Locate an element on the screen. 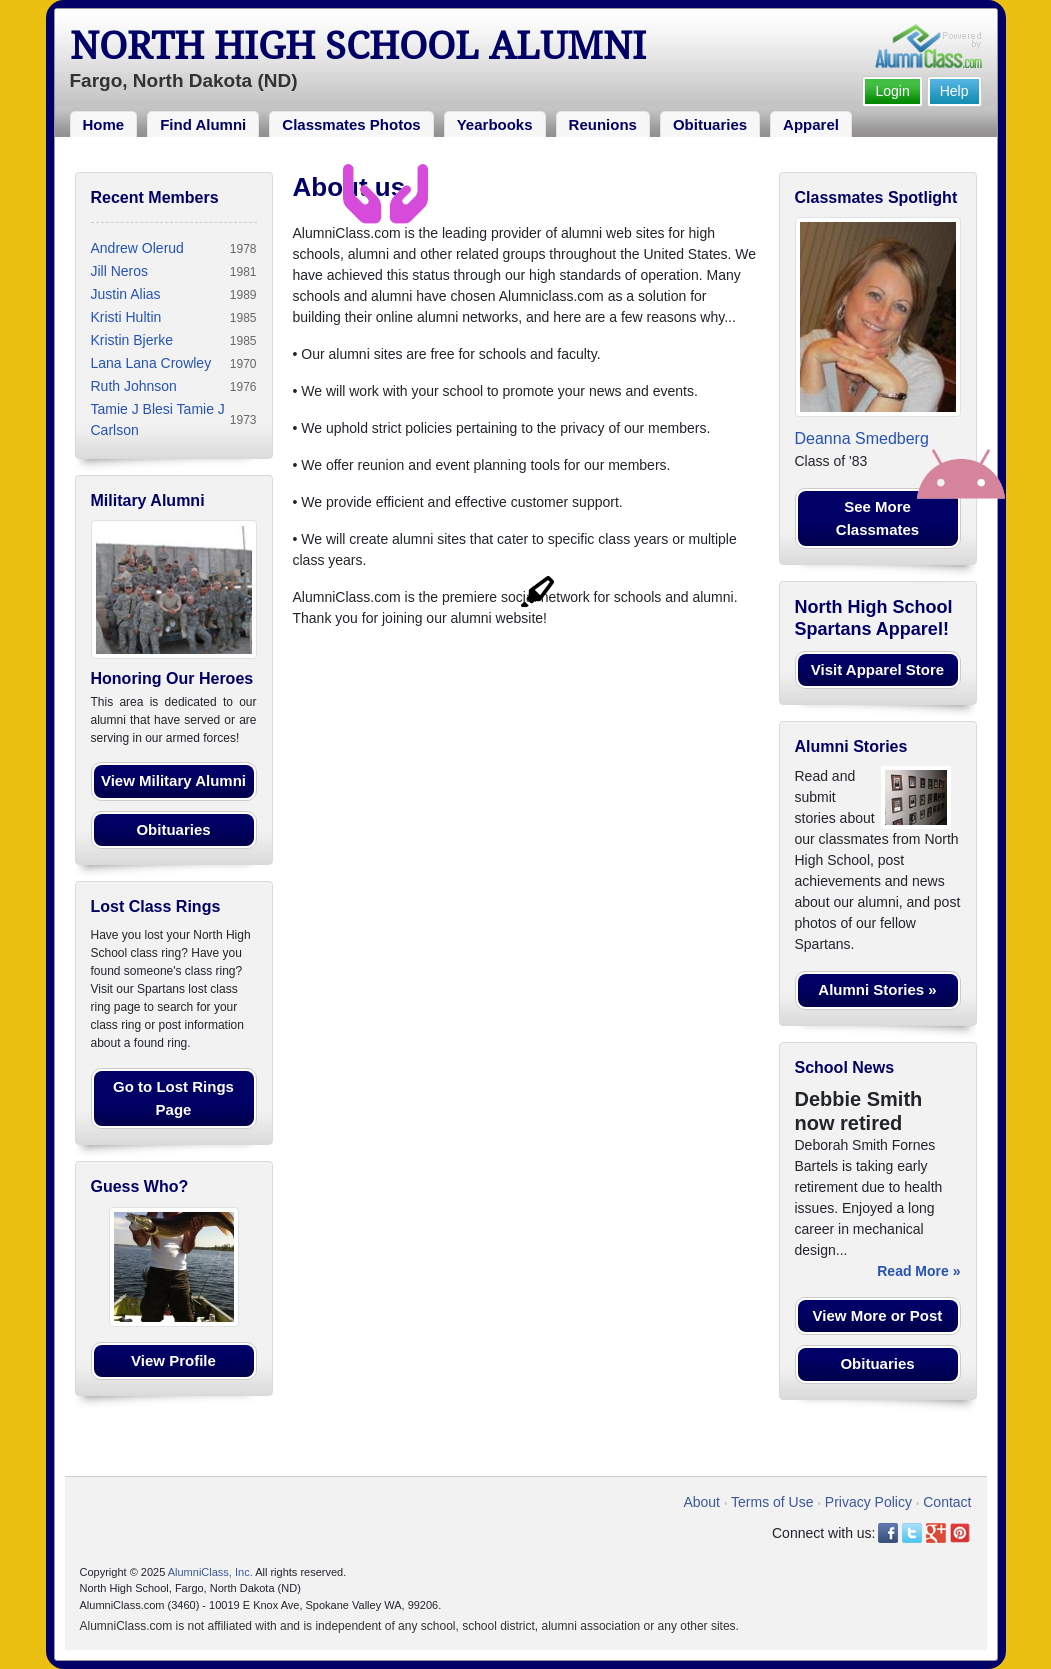 The height and width of the screenshot is (1669, 1051). support or care services is located at coordinates (385, 189).